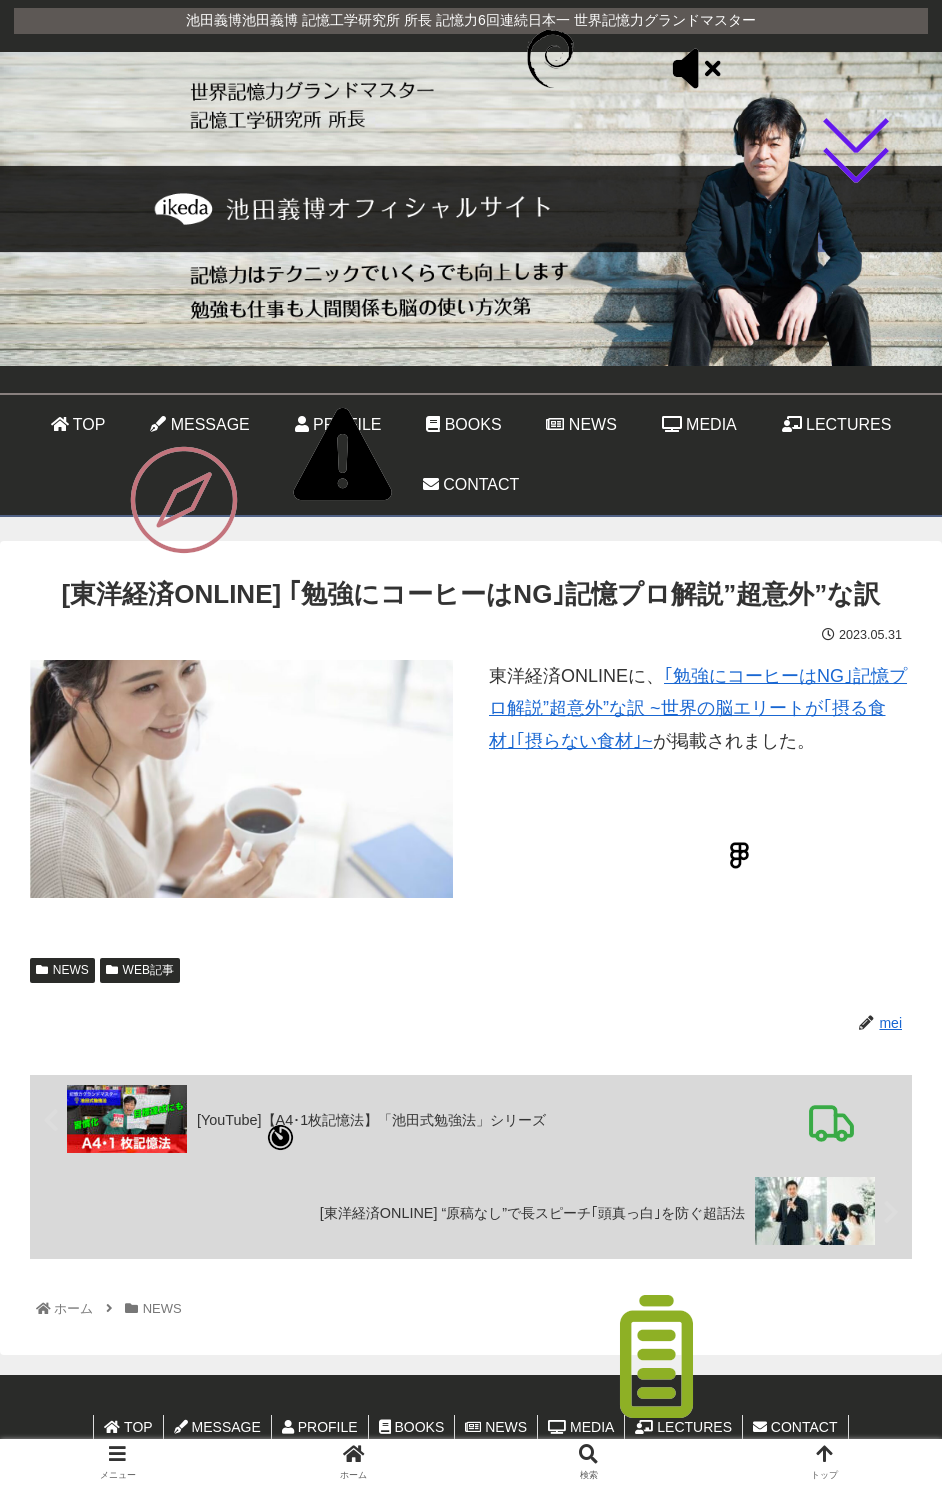 The width and height of the screenshot is (942, 1489). I want to click on mute audio or sound, so click(698, 68).